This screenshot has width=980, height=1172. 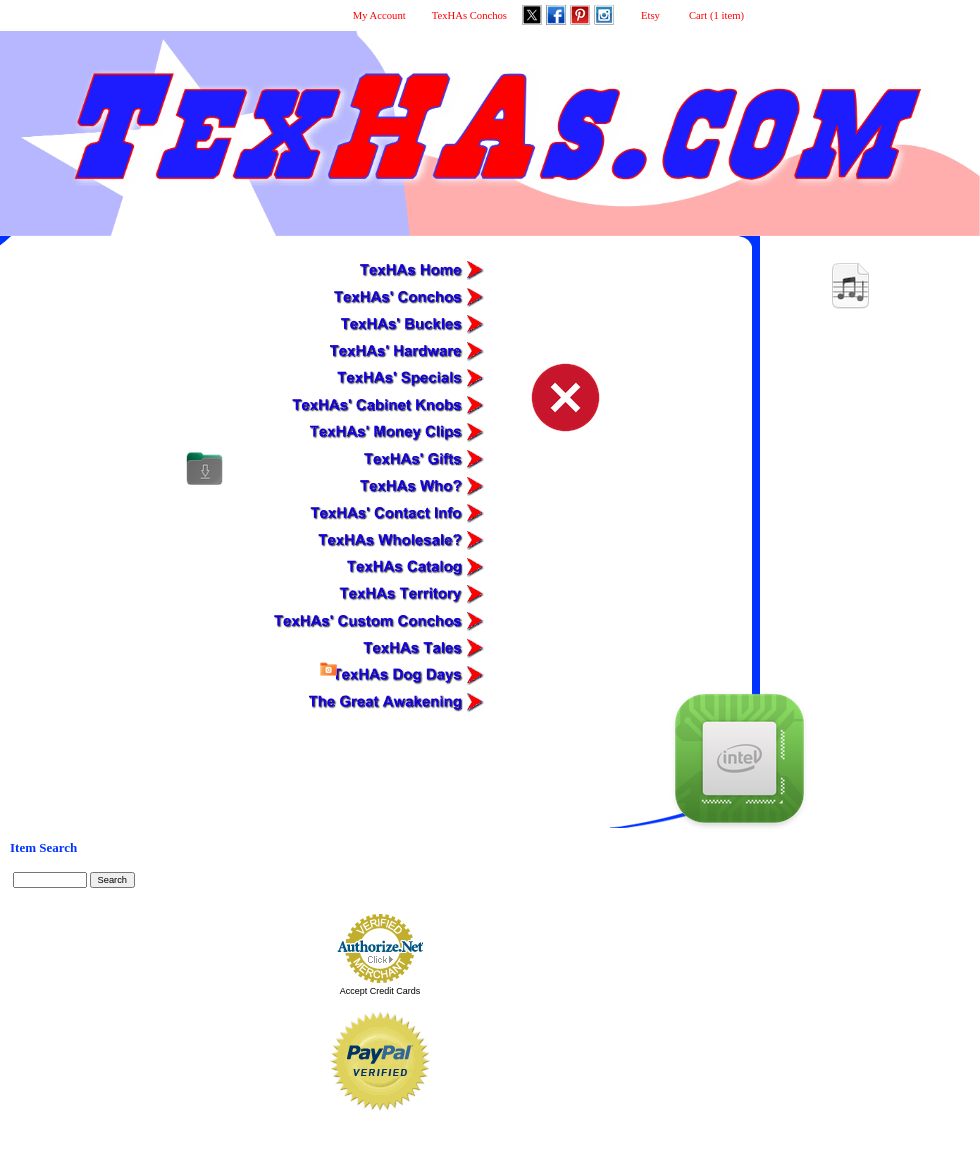 What do you see at coordinates (204, 468) in the screenshot?
I see `open your downloads folder` at bounding box center [204, 468].